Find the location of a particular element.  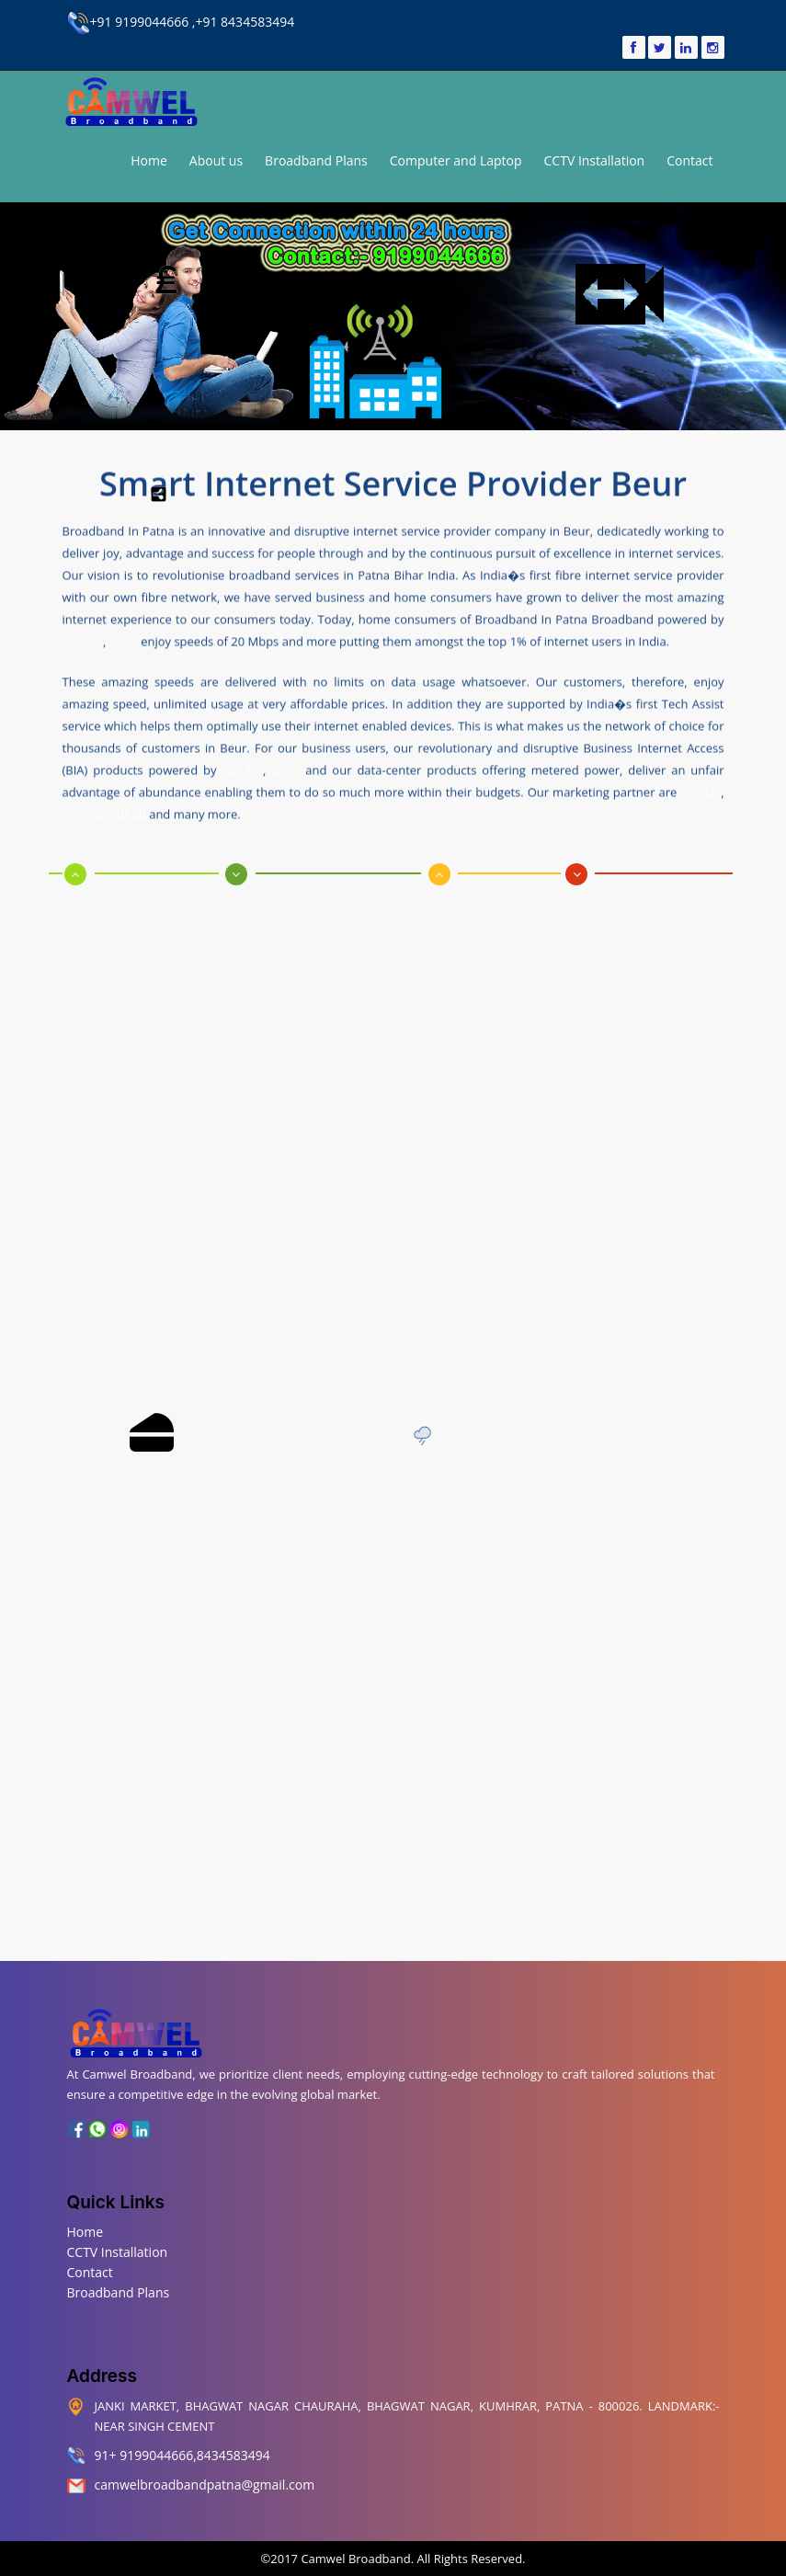

share content to social media or other apps is located at coordinates (158, 494).